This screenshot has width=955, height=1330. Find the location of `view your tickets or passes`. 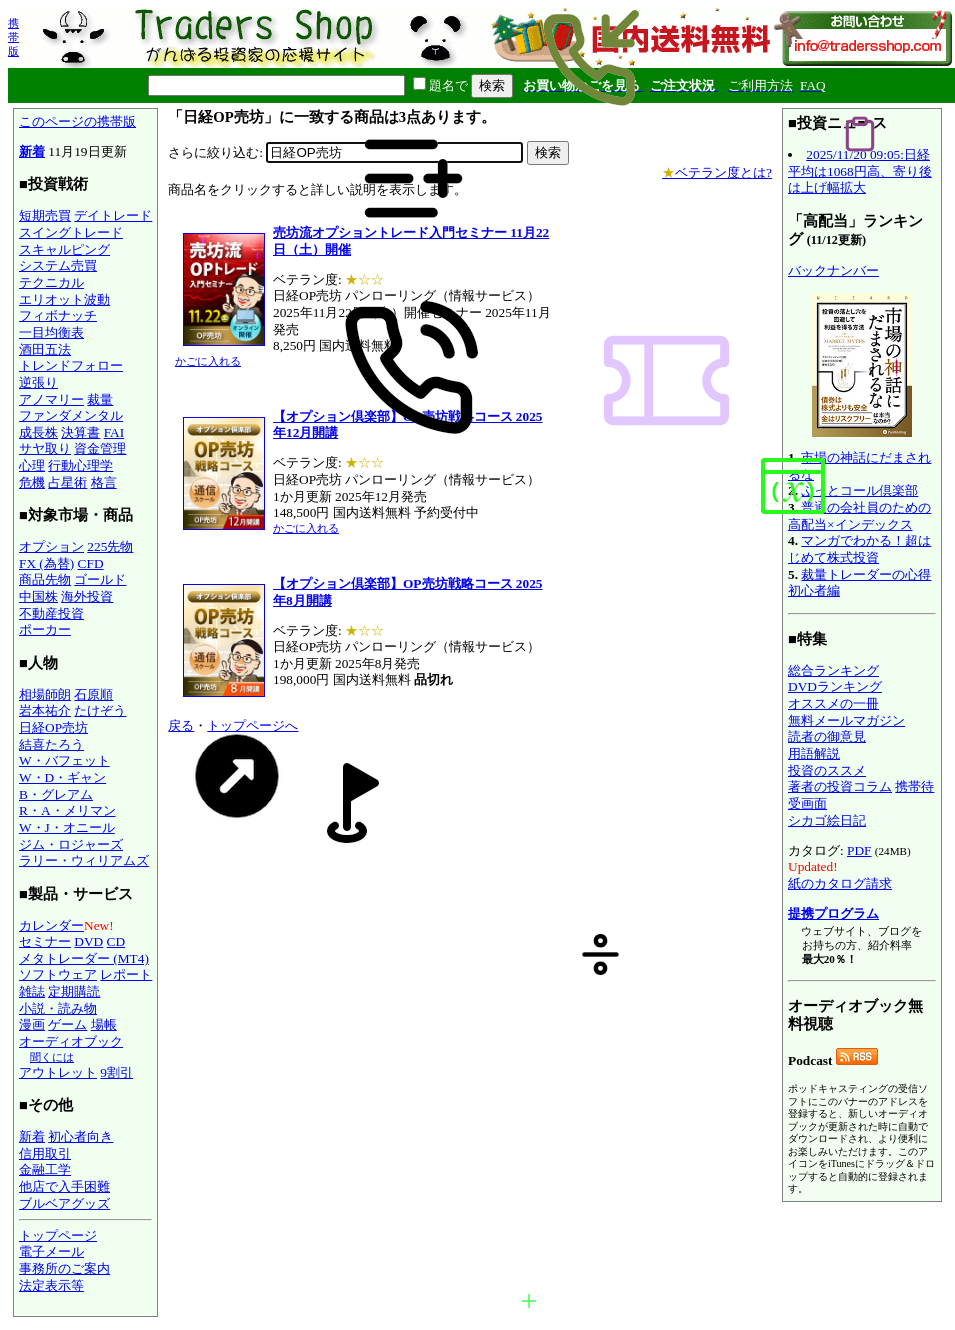

view your tickets or passes is located at coordinates (666, 380).